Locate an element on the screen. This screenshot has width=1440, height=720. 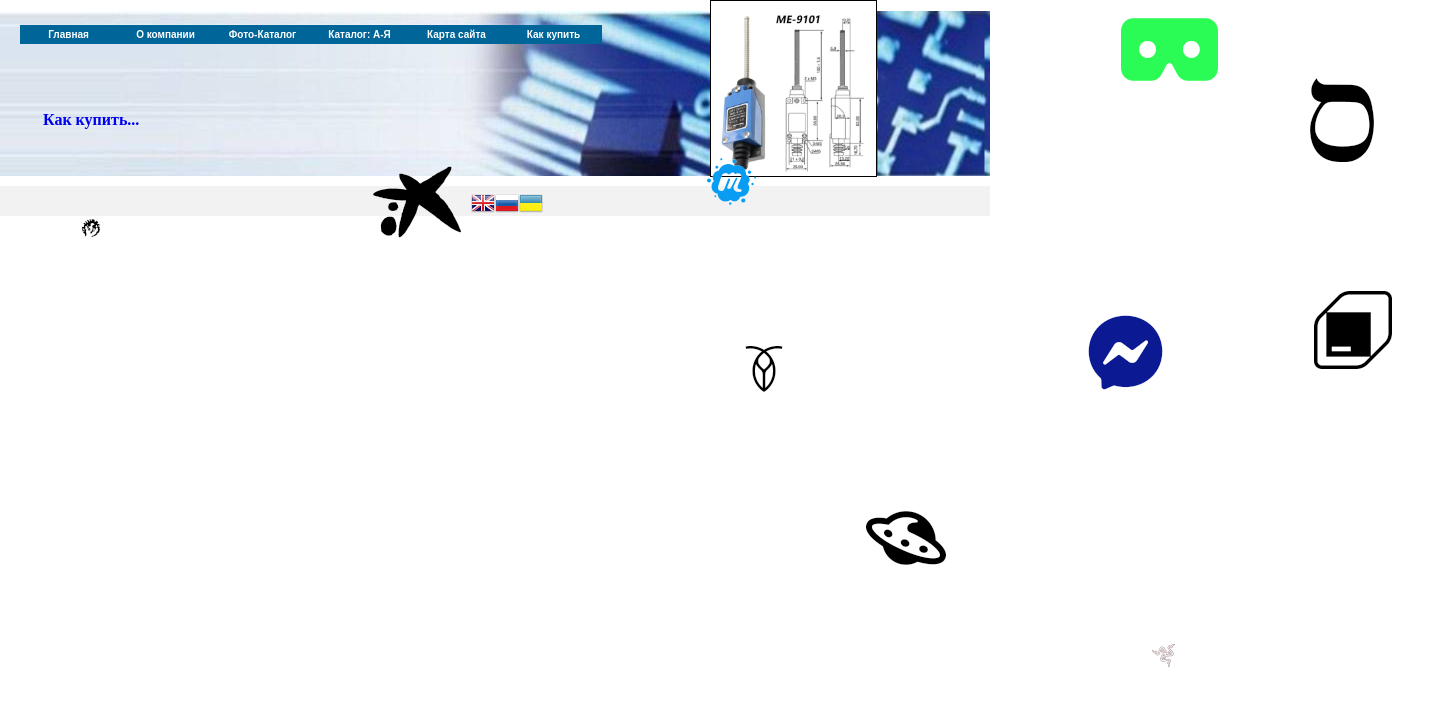
visit razer website or store is located at coordinates (1163, 655).